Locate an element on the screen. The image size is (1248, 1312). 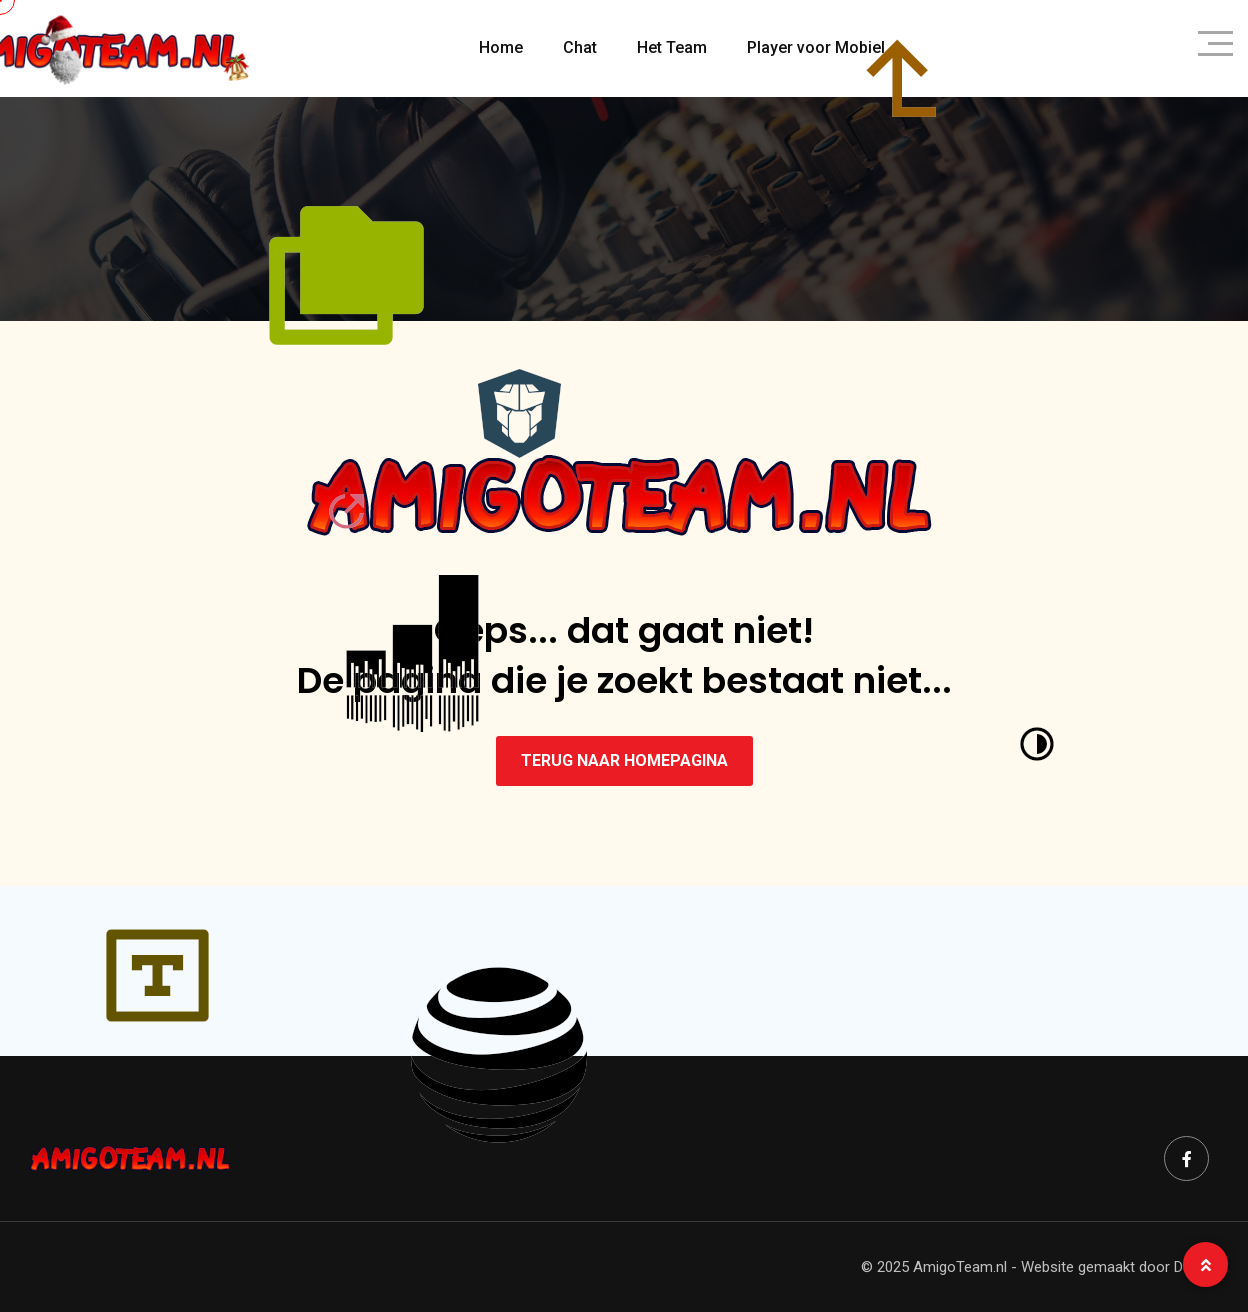
access your folders is located at coordinates (346, 275).